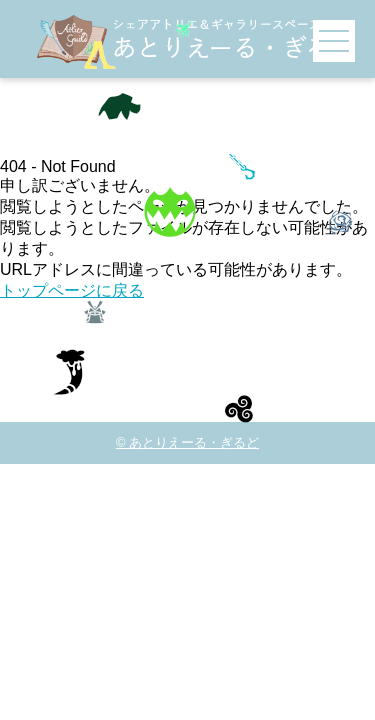 The image size is (375, 720). Describe the element at coordinates (95, 312) in the screenshot. I see `select samurai or warrior character class` at that location.